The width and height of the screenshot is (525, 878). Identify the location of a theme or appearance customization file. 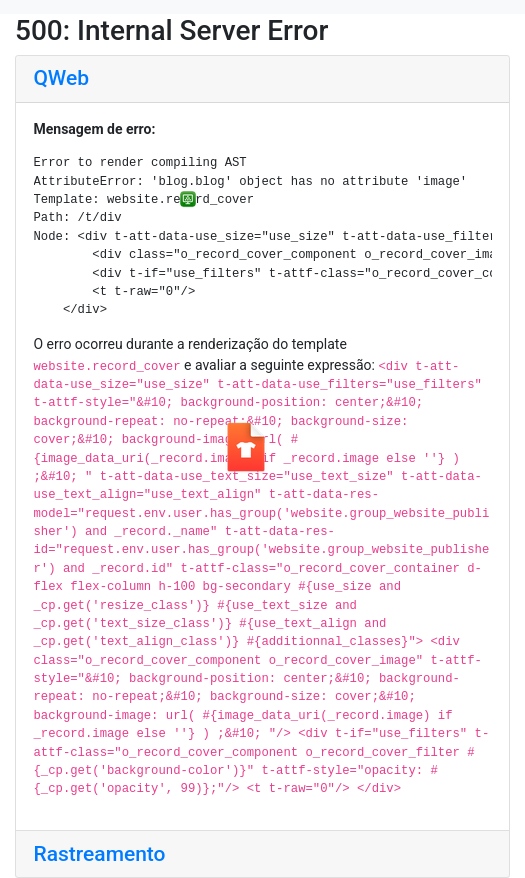
(246, 448).